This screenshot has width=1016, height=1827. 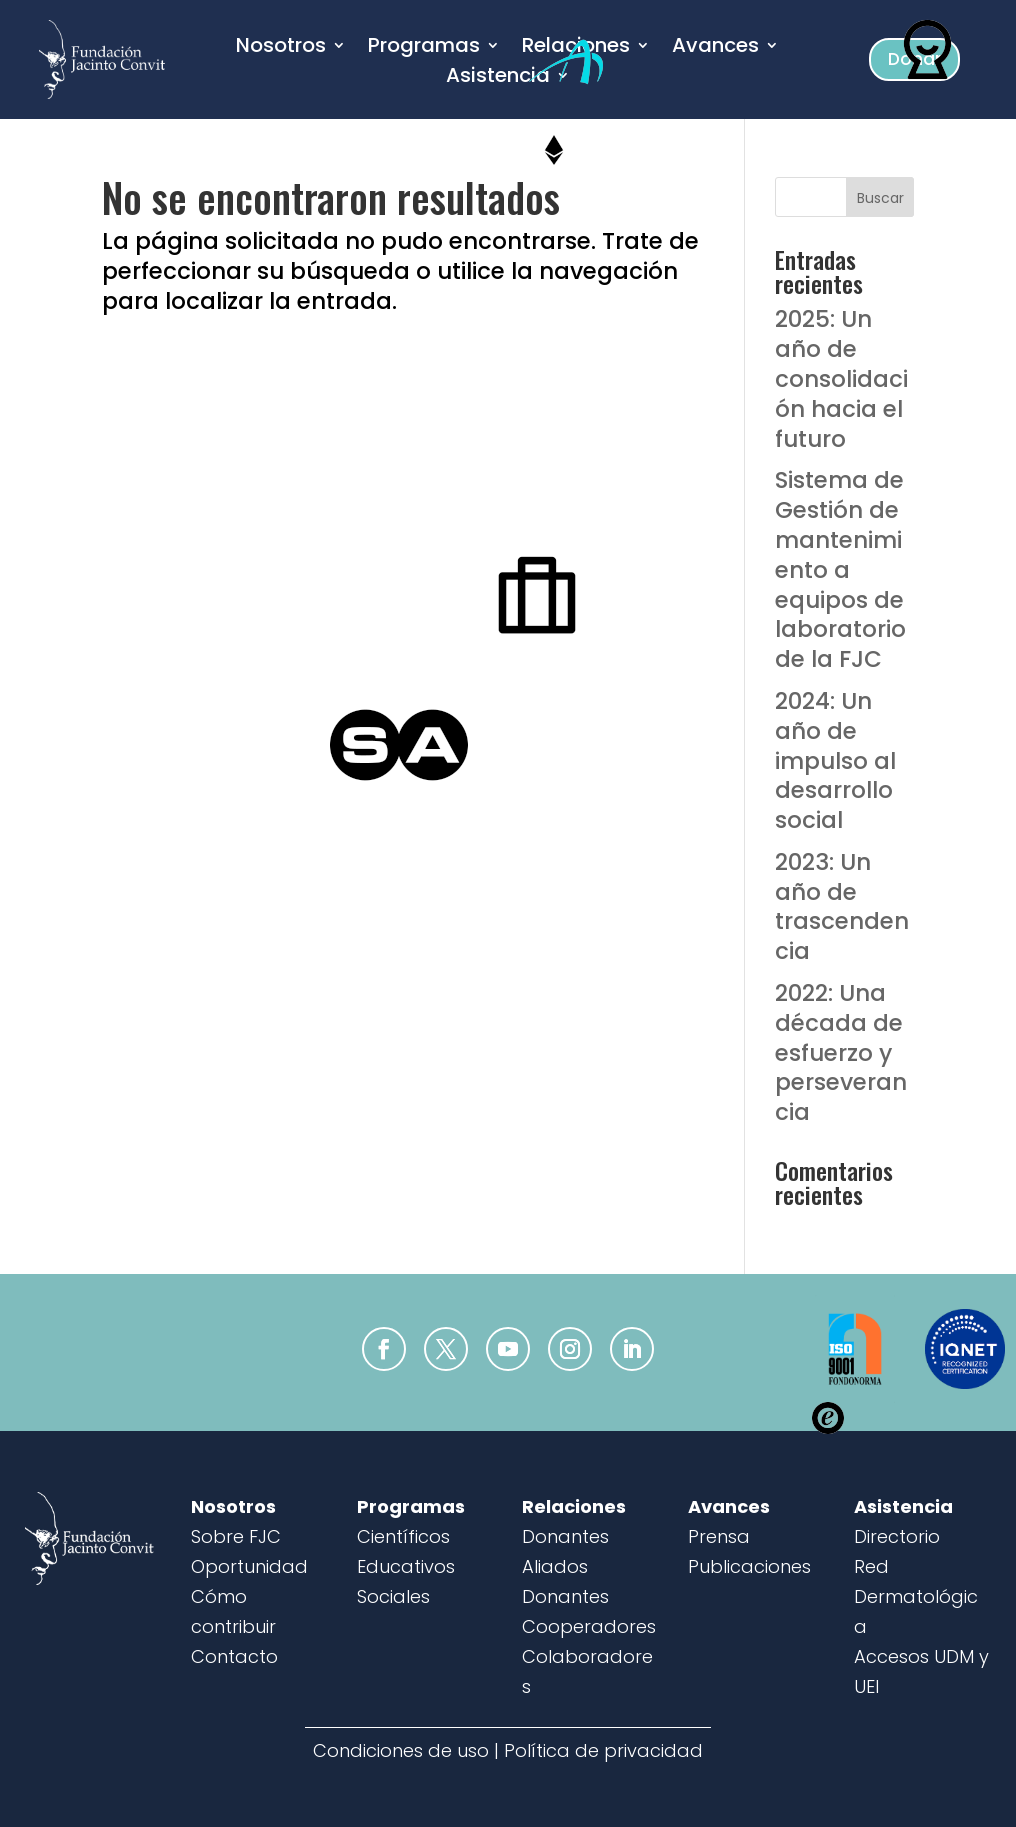 I want to click on trusted shops certification badge indicating verified seller status, so click(x=828, y=1418).